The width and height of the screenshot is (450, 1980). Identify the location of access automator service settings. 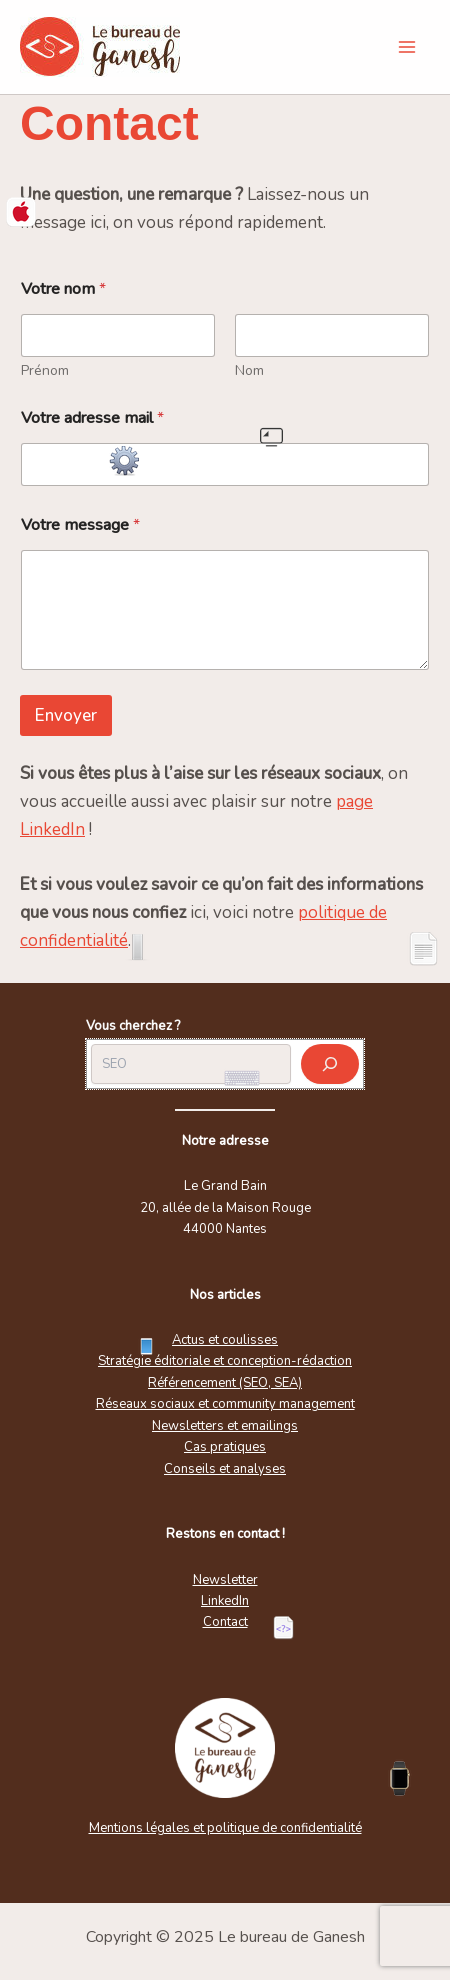
(124, 461).